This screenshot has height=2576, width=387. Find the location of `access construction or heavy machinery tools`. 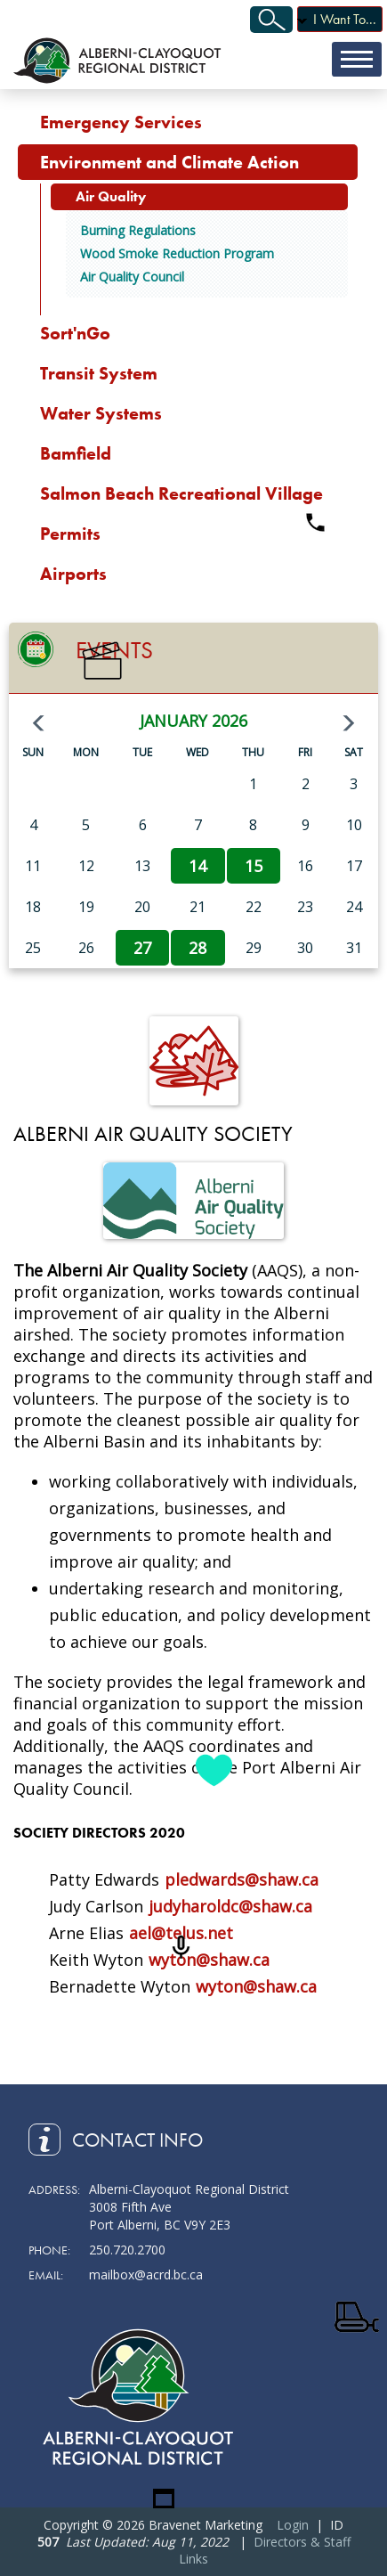

access construction or heavy machinery tools is located at coordinates (357, 2317).